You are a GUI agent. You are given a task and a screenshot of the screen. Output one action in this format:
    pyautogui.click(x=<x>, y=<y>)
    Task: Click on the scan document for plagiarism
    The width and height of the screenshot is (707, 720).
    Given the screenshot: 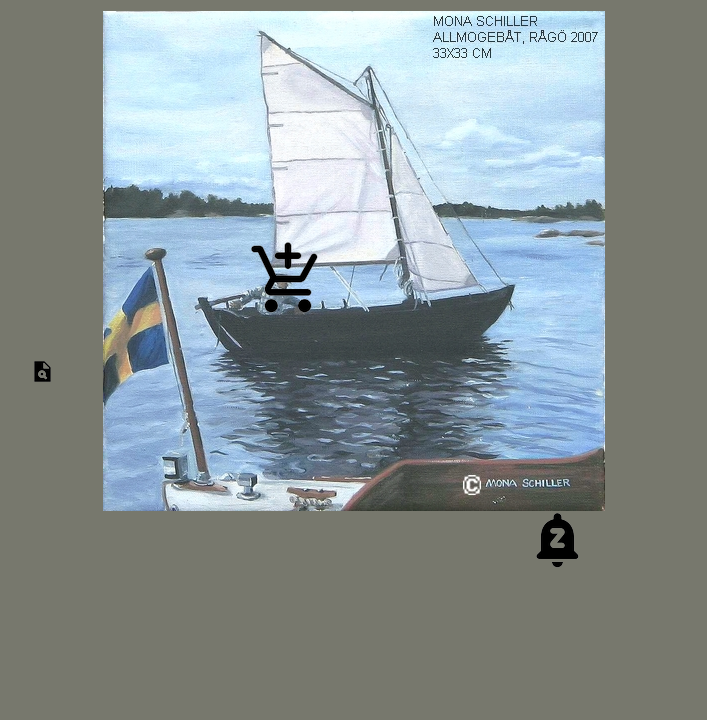 What is the action you would take?
    pyautogui.click(x=42, y=371)
    